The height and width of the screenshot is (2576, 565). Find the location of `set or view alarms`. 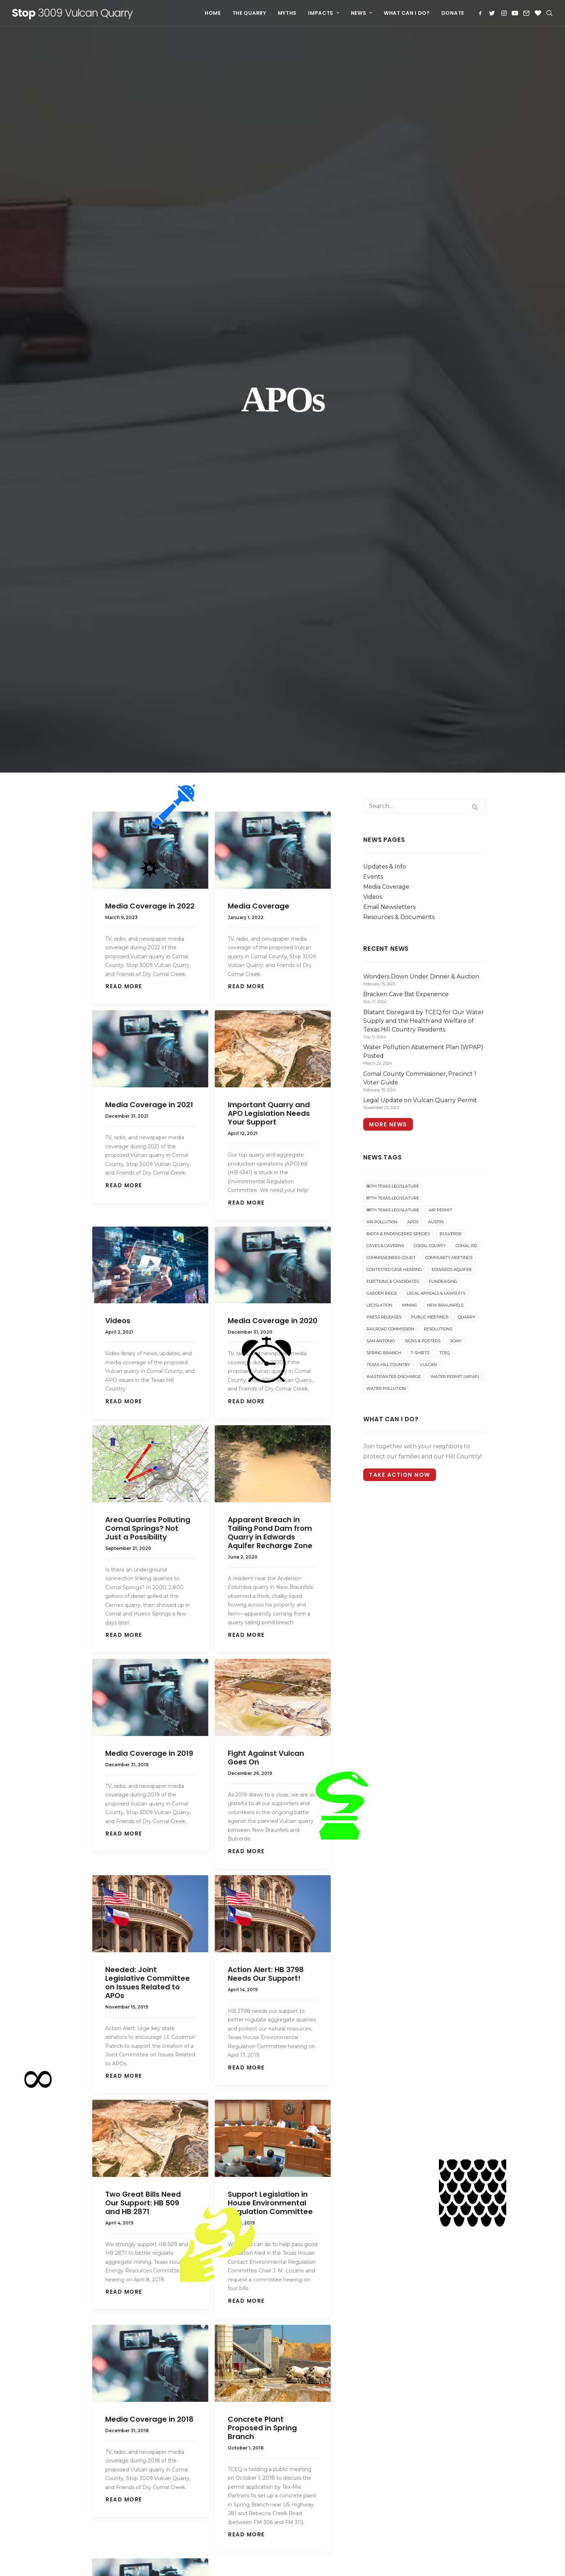

set or view alarms is located at coordinates (266, 1360).